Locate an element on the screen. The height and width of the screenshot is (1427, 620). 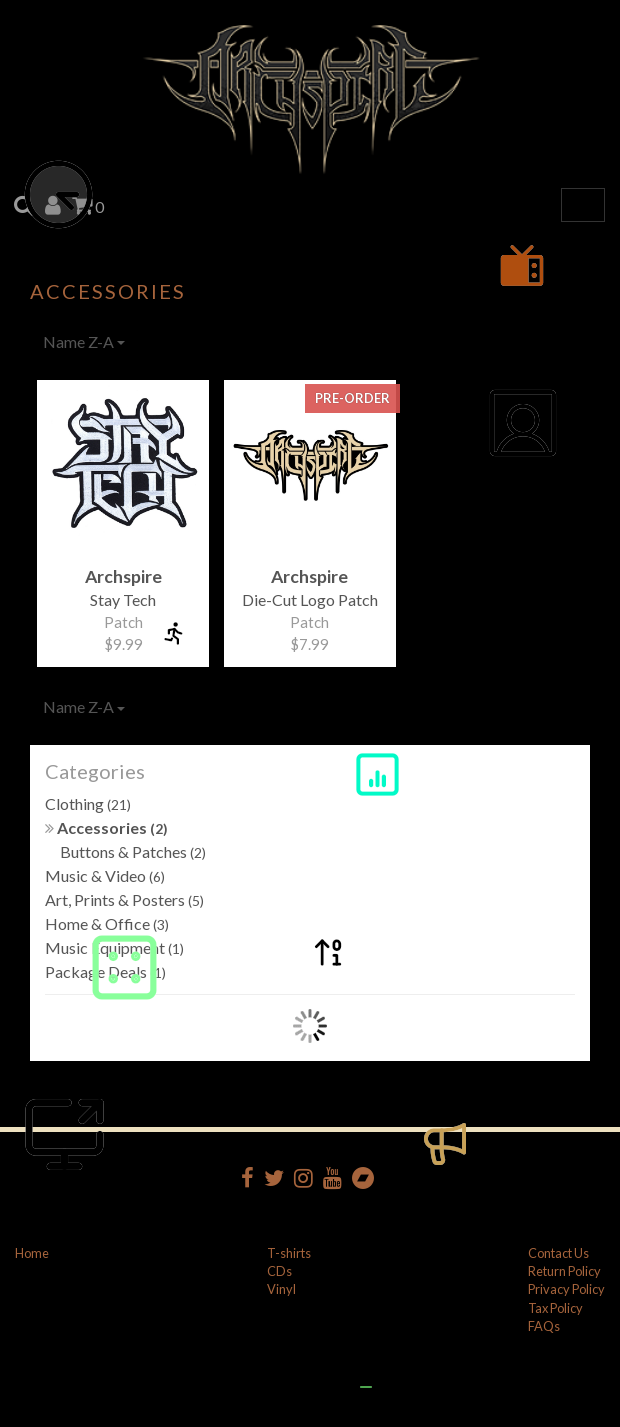
access TV or video streaming content is located at coordinates (522, 268).